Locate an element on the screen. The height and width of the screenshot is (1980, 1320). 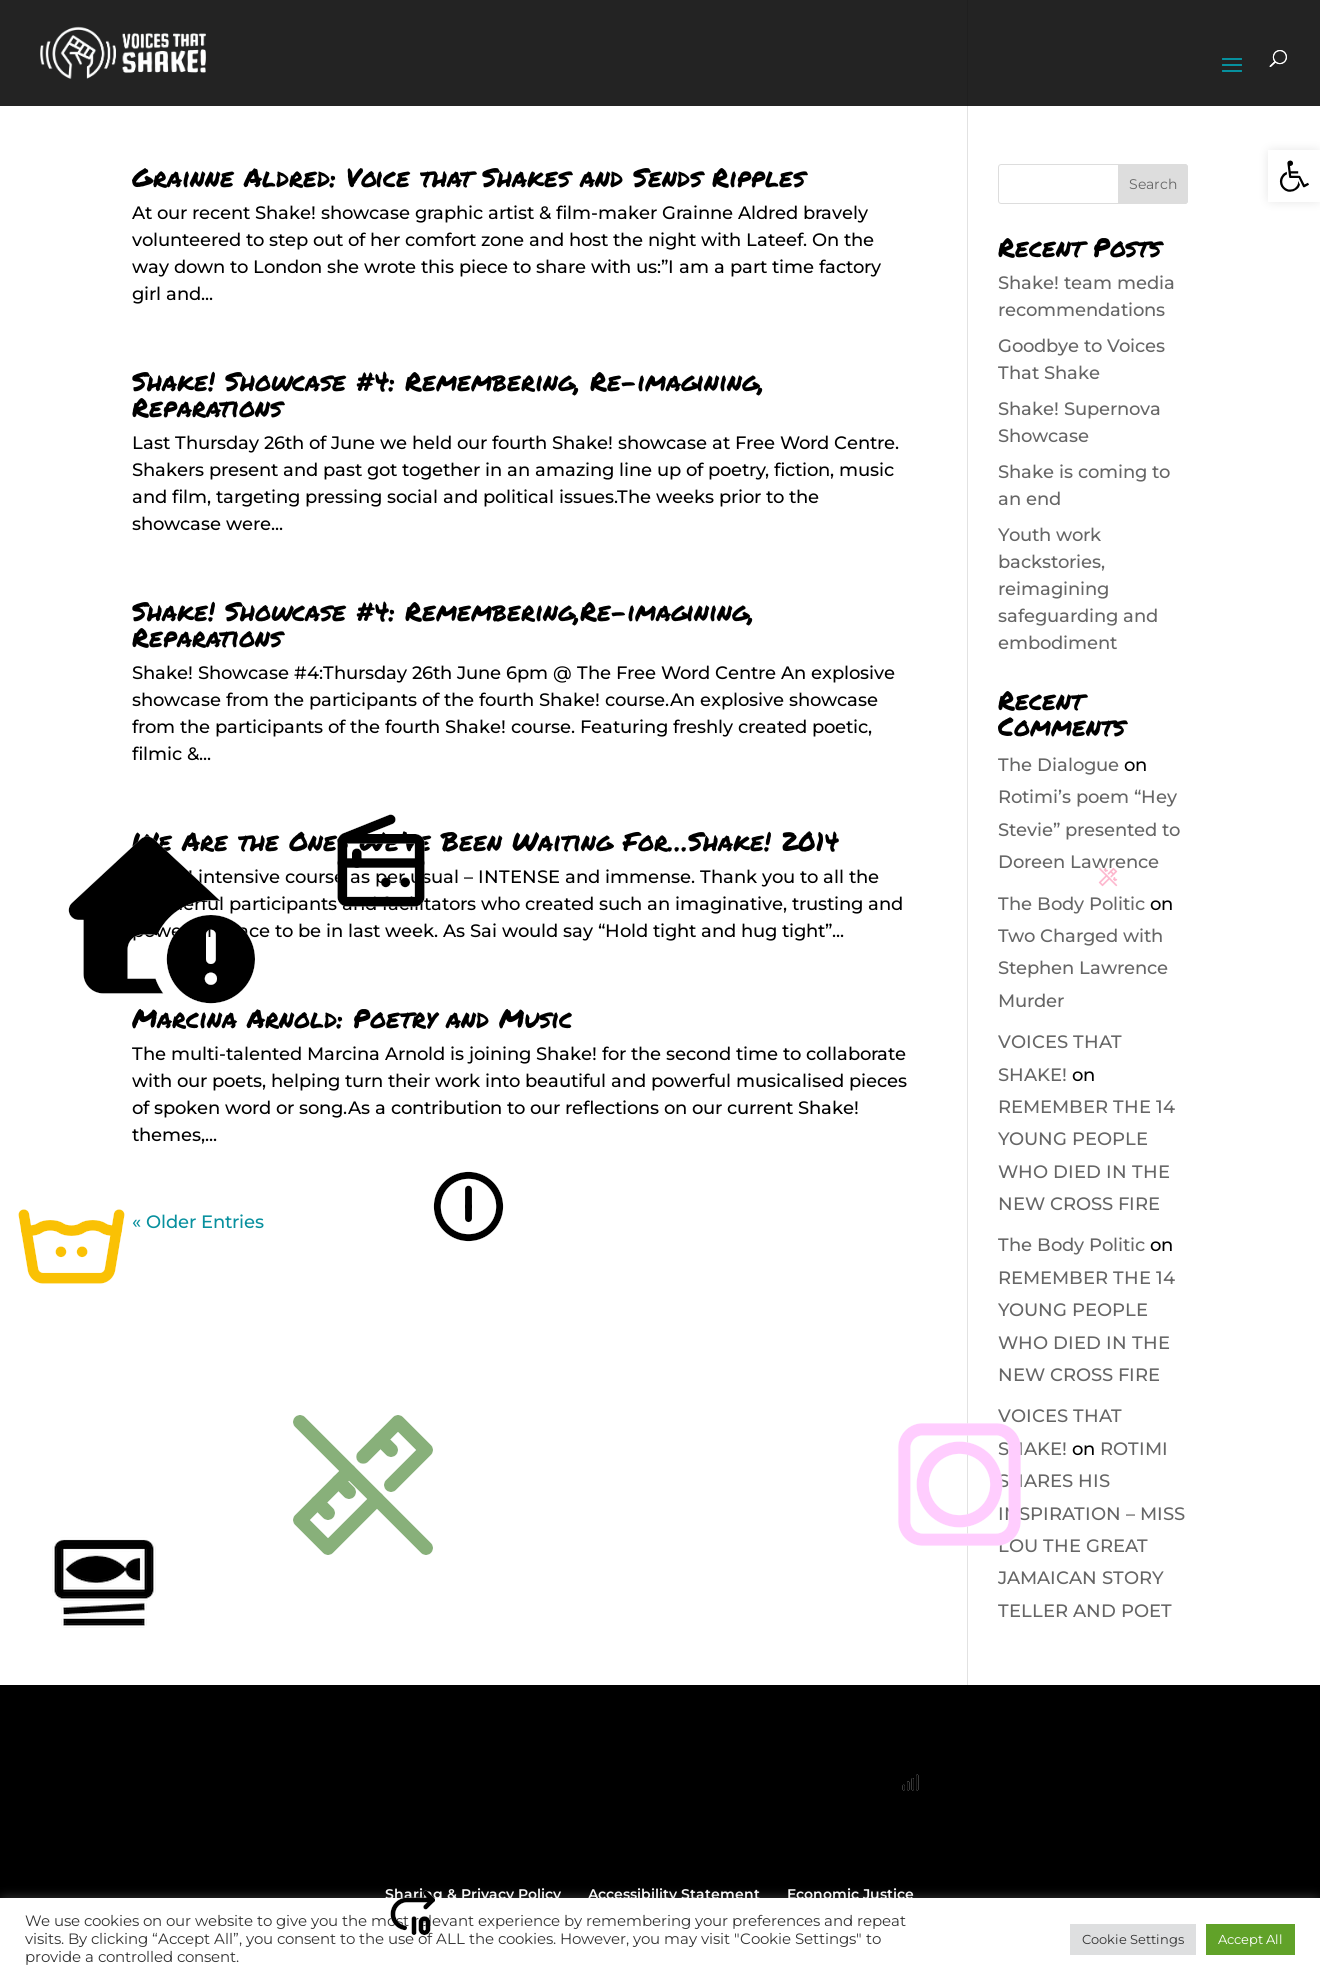
disable magic wand or auto-enhance feature is located at coordinates (1108, 877).